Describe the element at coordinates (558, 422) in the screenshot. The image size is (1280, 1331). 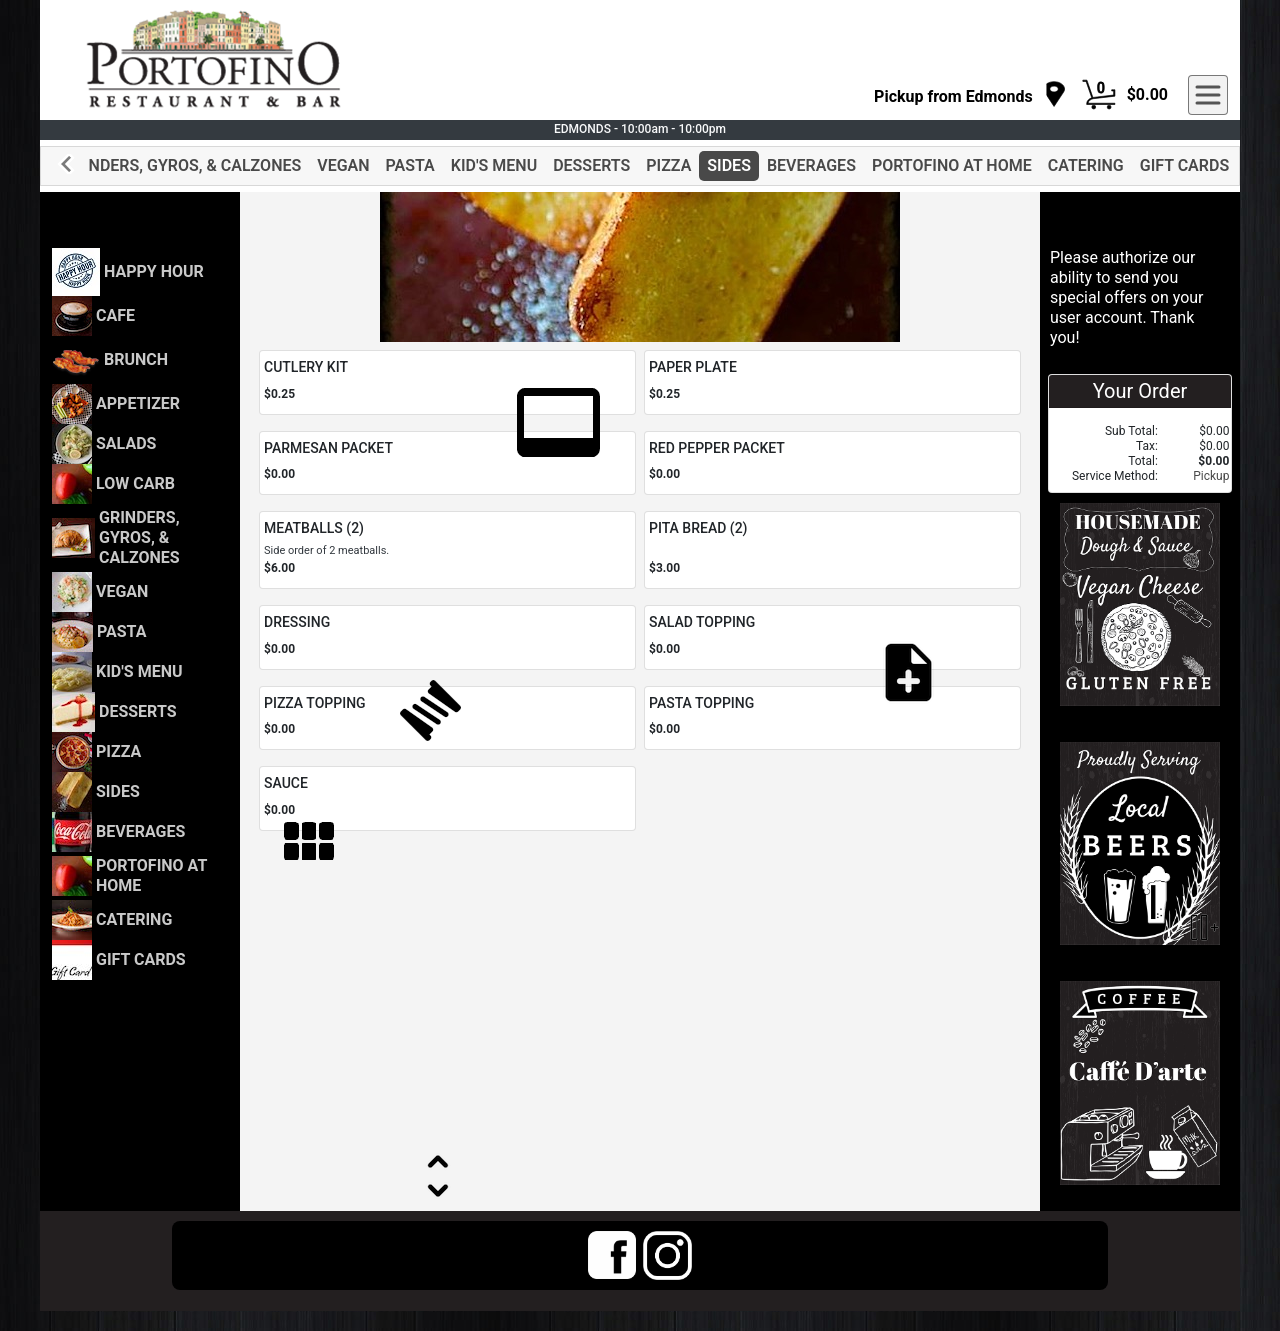
I see `video player with caption or subtitle area` at that location.